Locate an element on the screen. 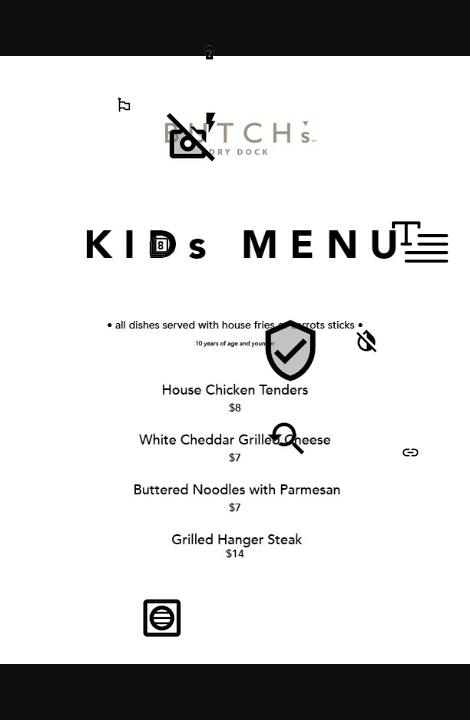 The height and width of the screenshot is (720, 470). indicates a verified or trusted user account is located at coordinates (290, 350).